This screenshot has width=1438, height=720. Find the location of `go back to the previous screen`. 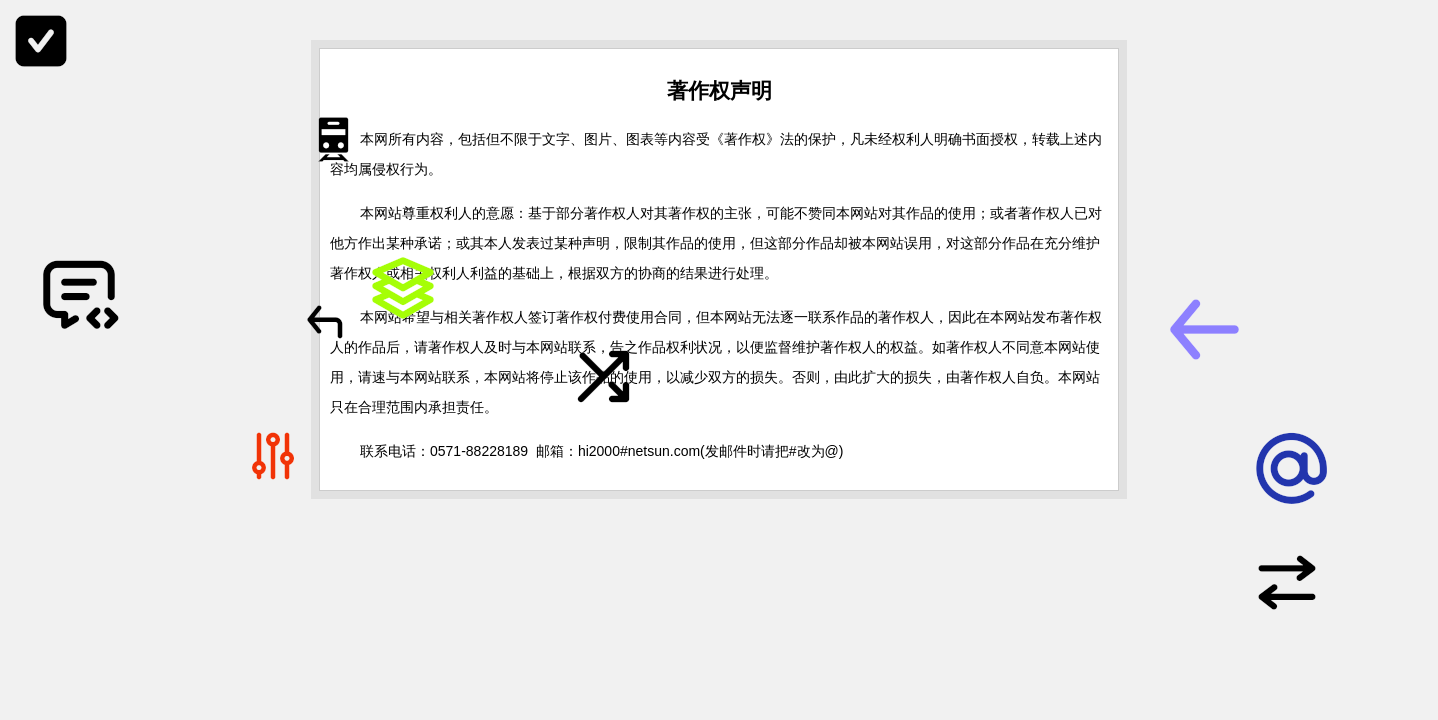

go back to the previous screen is located at coordinates (1204, 329).